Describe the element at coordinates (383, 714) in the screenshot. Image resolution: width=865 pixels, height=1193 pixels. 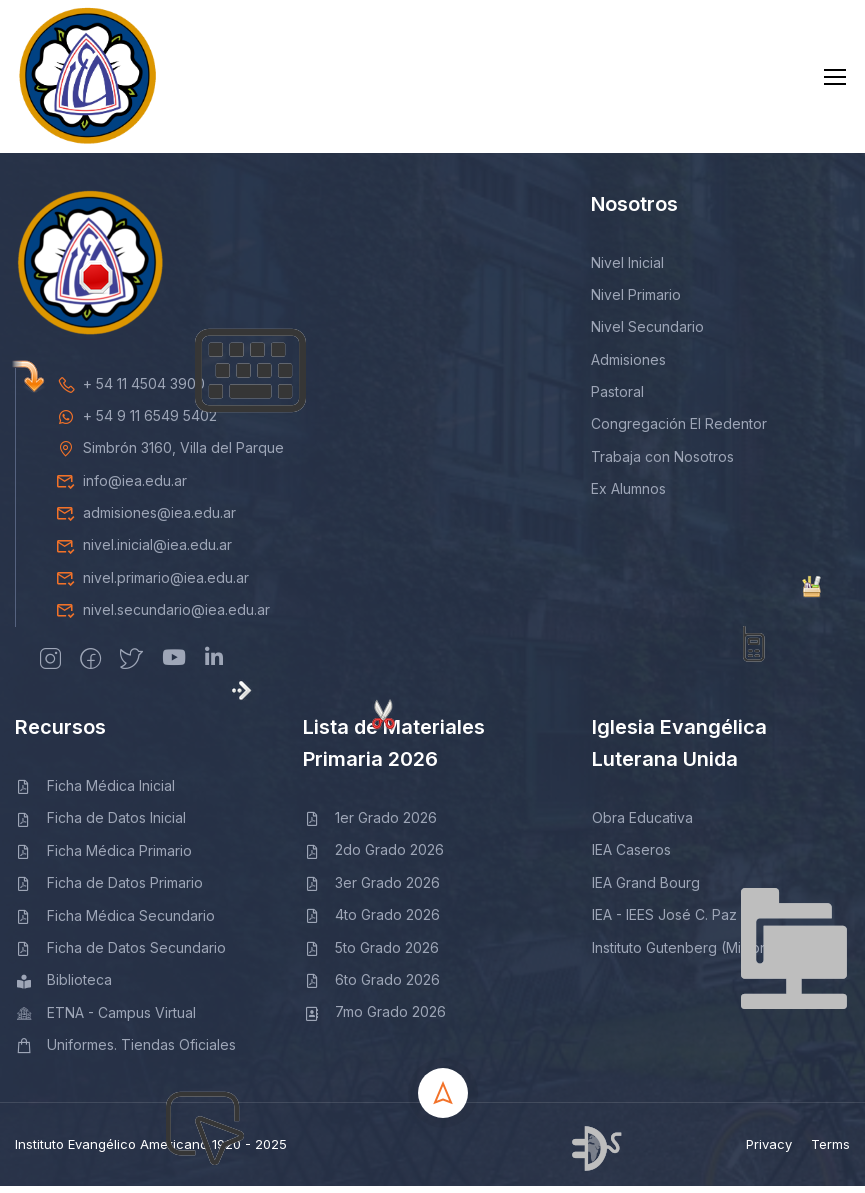
I see `cut selected content to clipboard` at that location.